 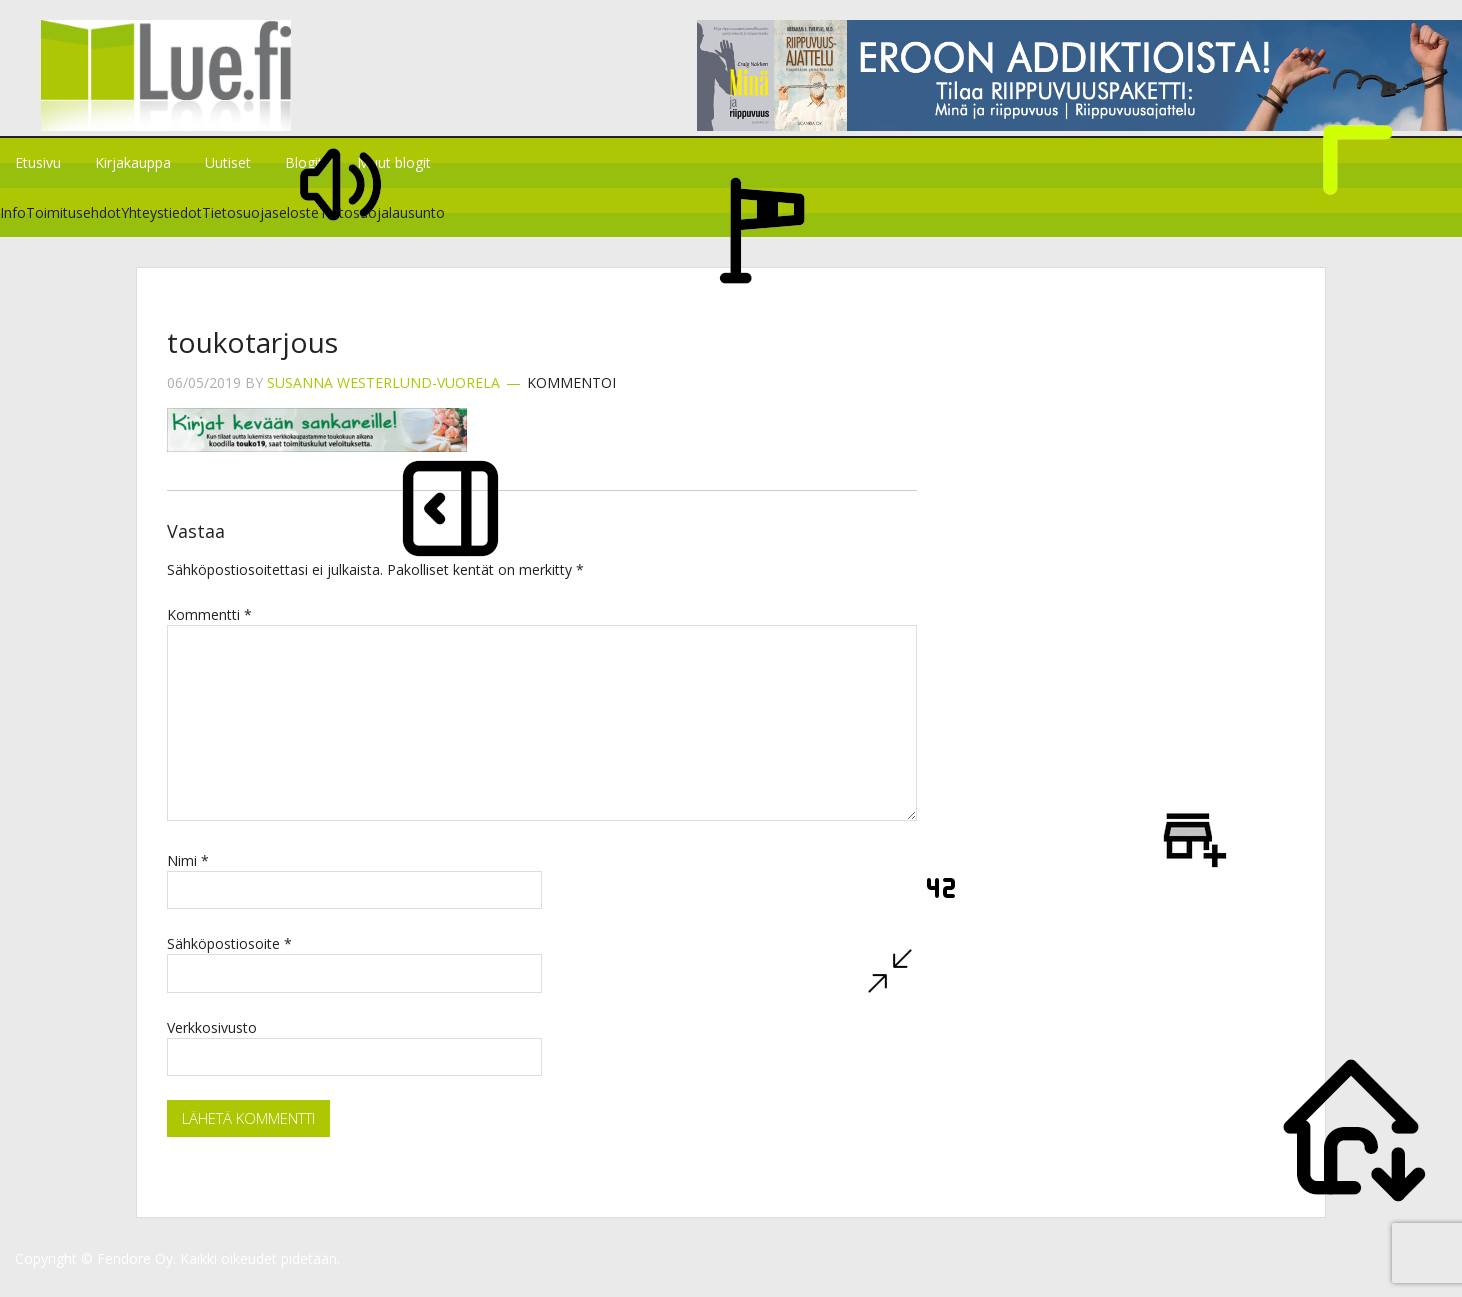 I want to click on navigate to the top-left or previous section, so click(x=1358, y=160).